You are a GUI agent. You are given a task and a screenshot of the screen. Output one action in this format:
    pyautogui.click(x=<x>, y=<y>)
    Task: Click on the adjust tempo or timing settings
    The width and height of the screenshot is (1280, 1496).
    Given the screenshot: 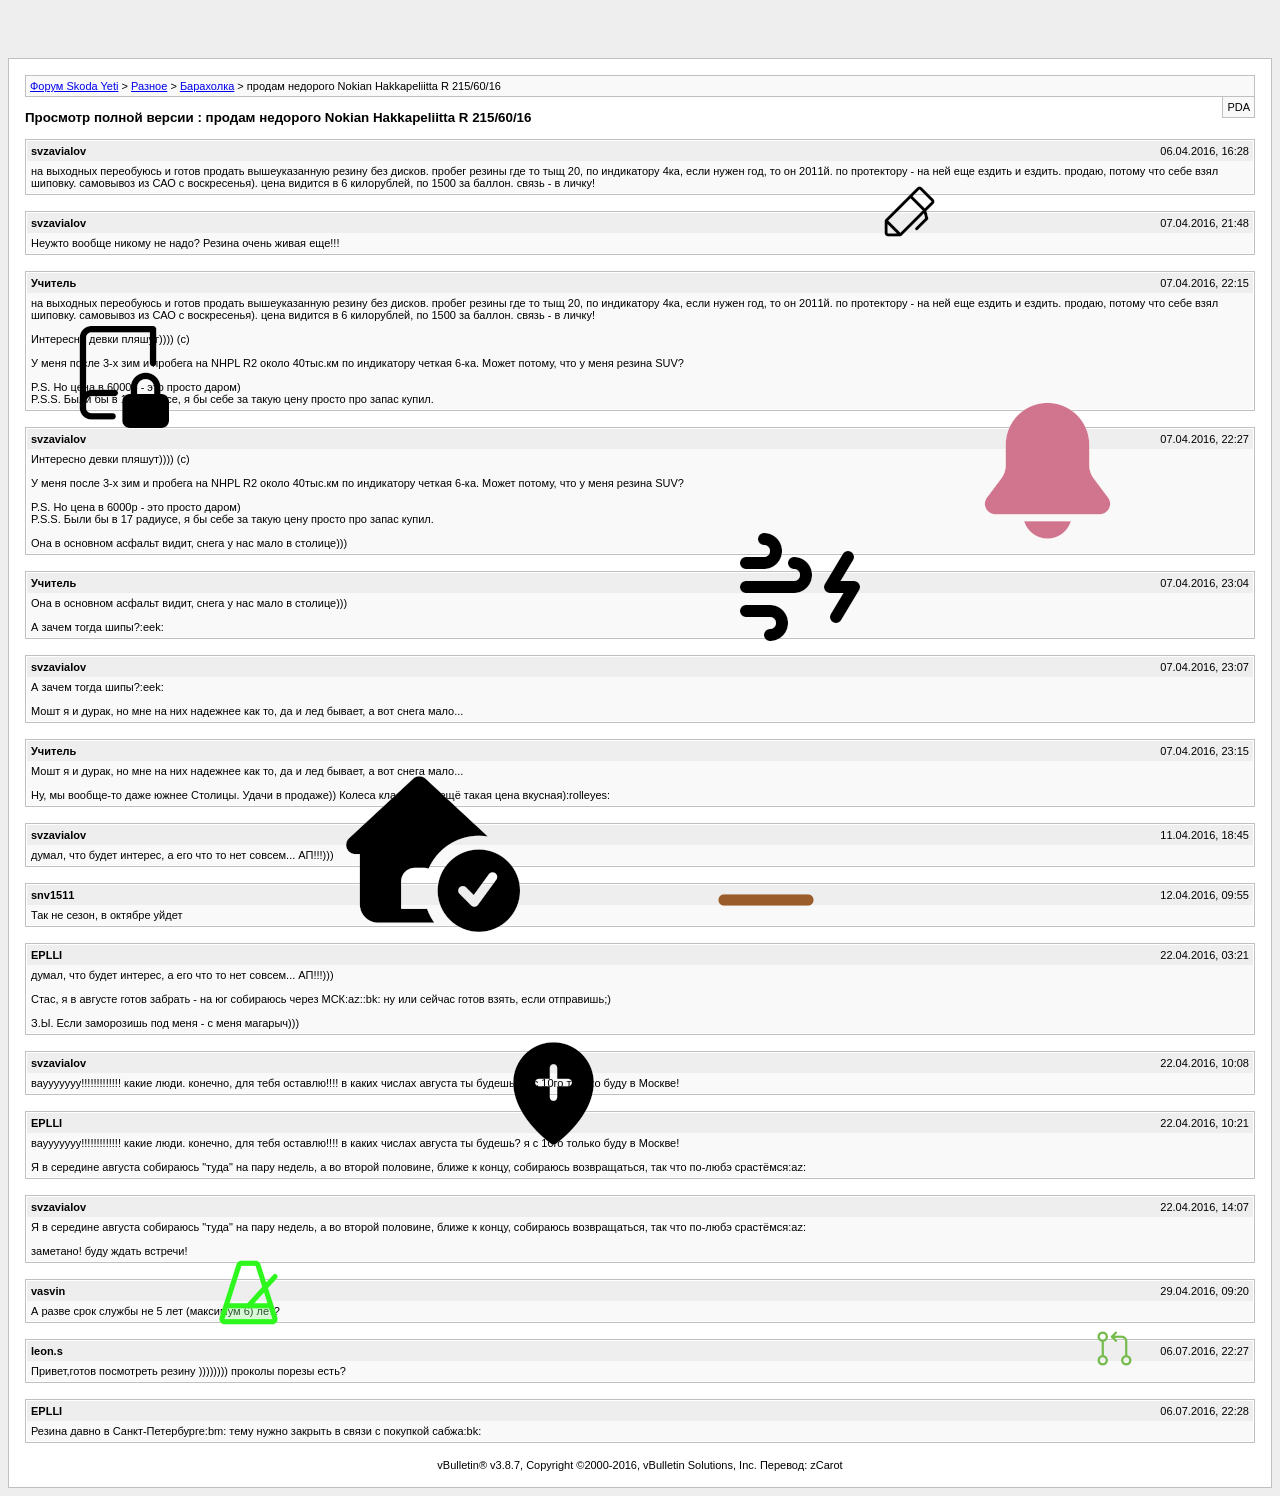 What is the action you would take?
    pyautogui.click(x=248, y=1292)
    